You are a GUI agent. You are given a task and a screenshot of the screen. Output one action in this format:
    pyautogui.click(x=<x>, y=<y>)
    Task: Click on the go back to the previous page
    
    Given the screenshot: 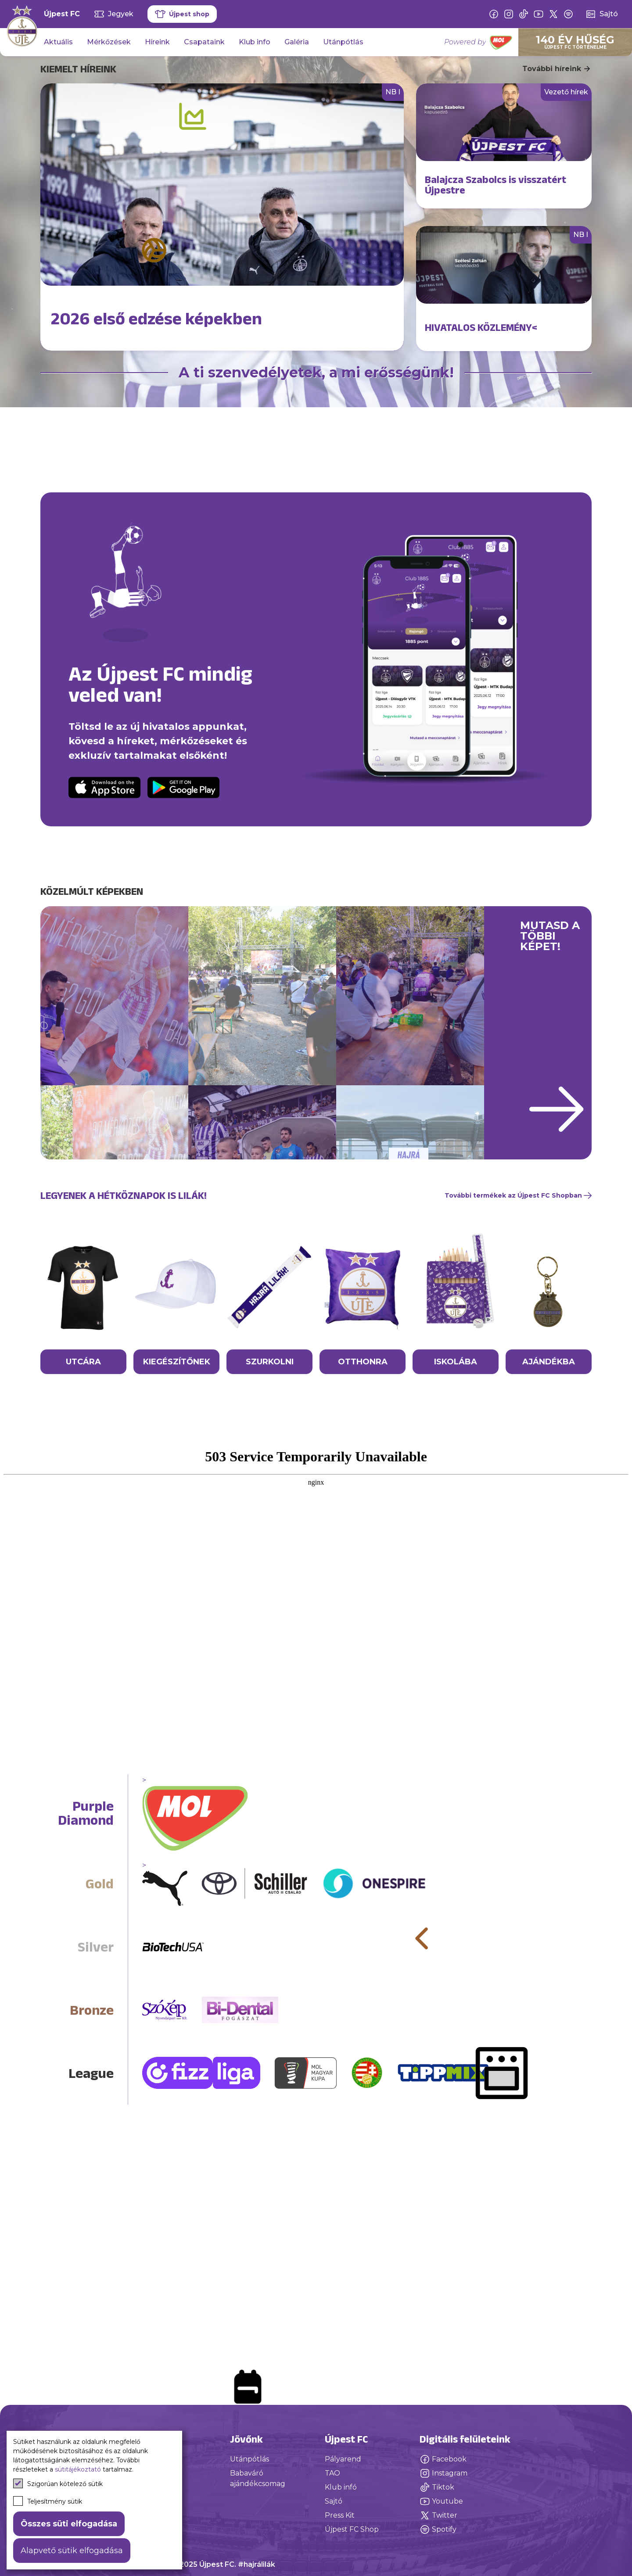 What is the action you would take?
    pyautogui.click(x=424, y=1938)
    